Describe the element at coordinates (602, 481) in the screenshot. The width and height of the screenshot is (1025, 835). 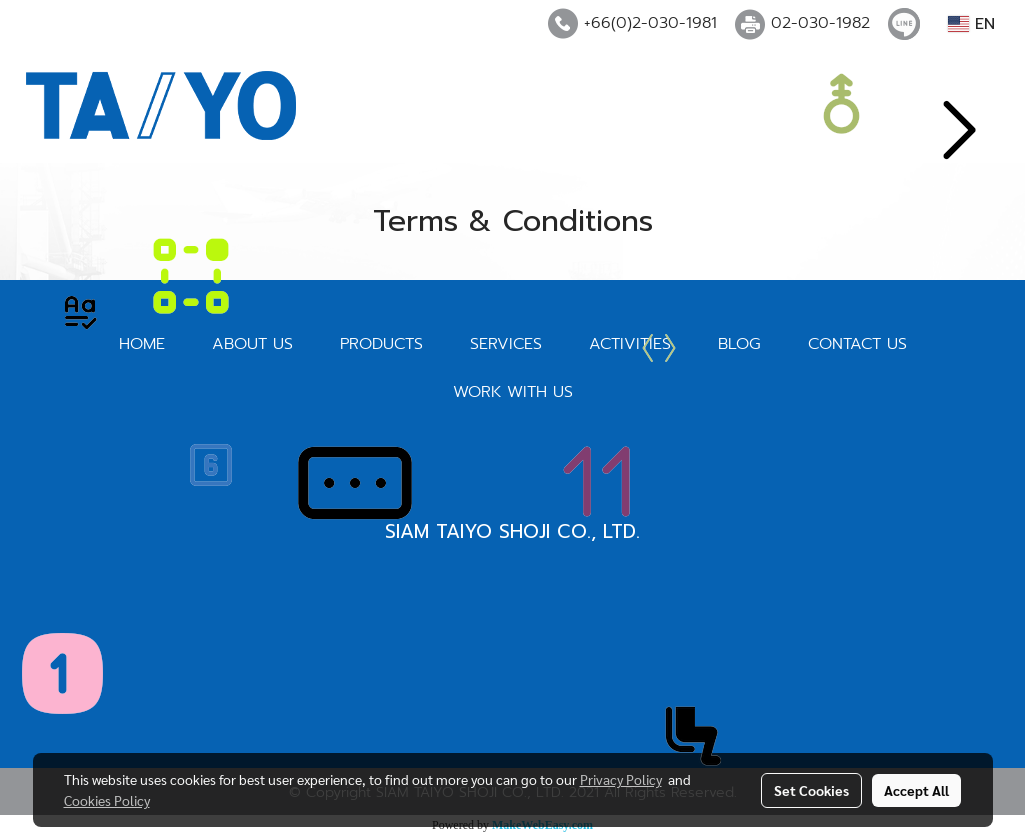
I see `indicates item number 11 in a list or sequence` at that location.